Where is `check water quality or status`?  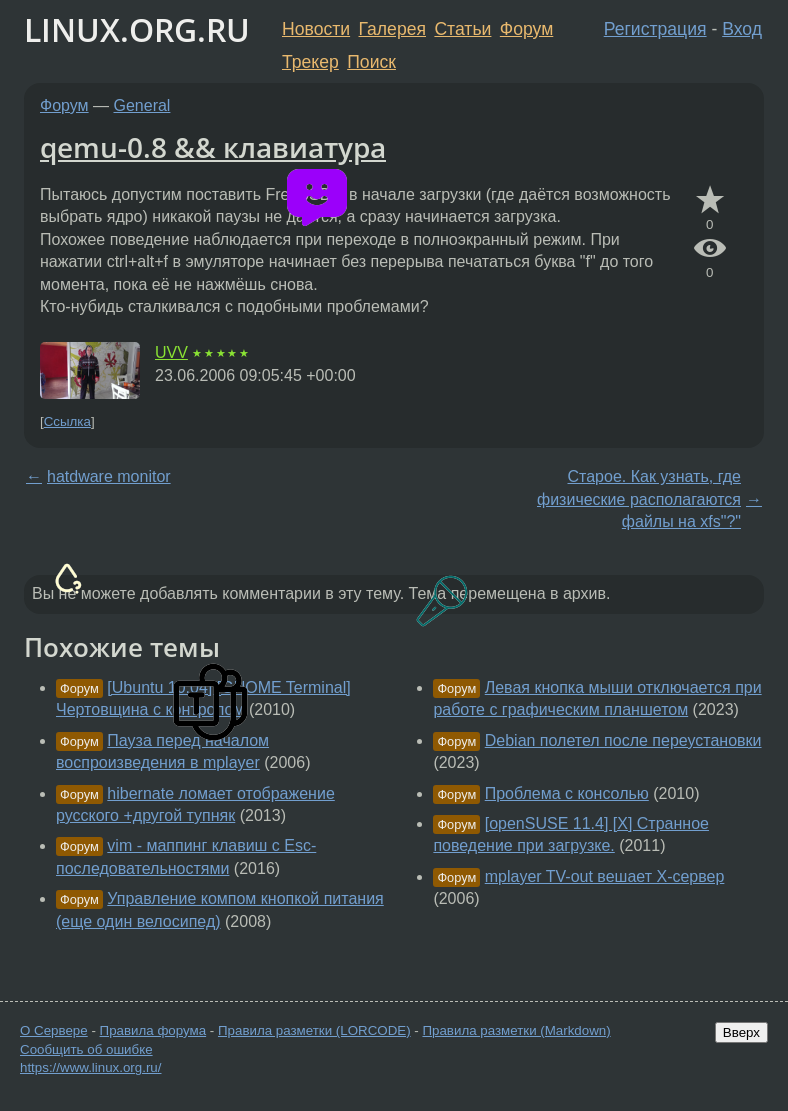
check water quality or status is located at coordinates (67, 578).